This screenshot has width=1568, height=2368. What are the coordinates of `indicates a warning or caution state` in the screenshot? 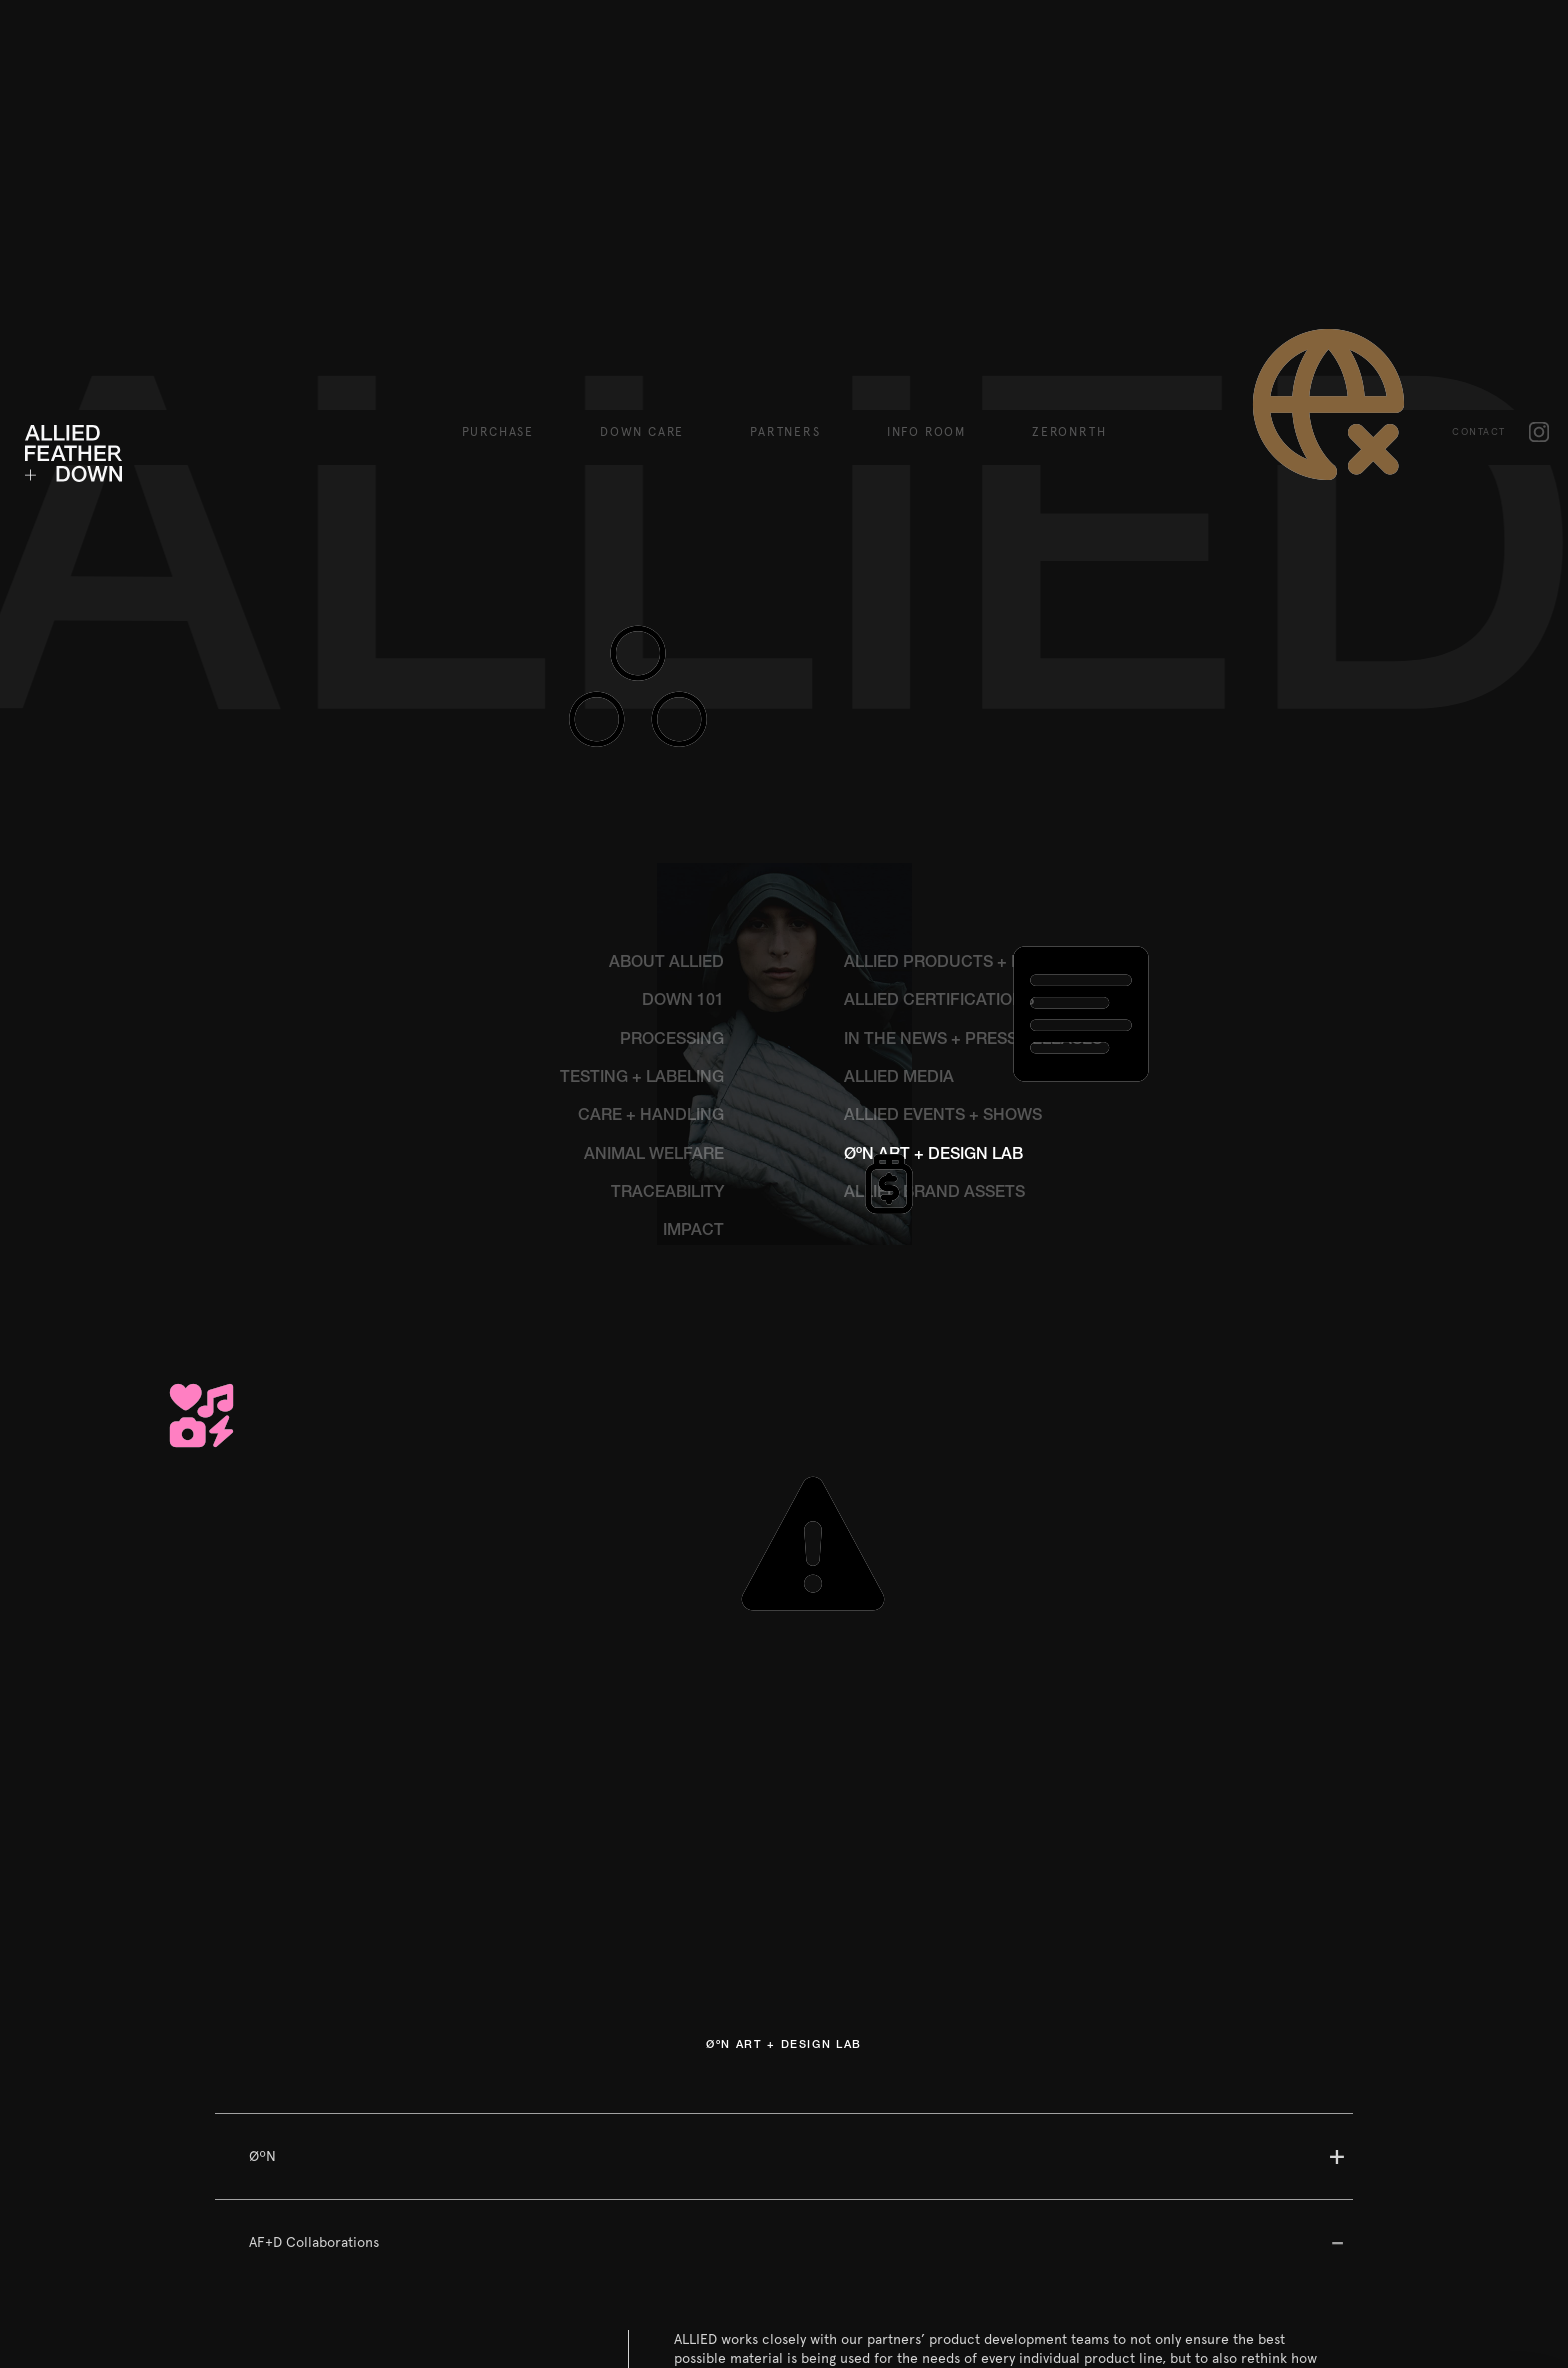 It's located at (813, 1548).